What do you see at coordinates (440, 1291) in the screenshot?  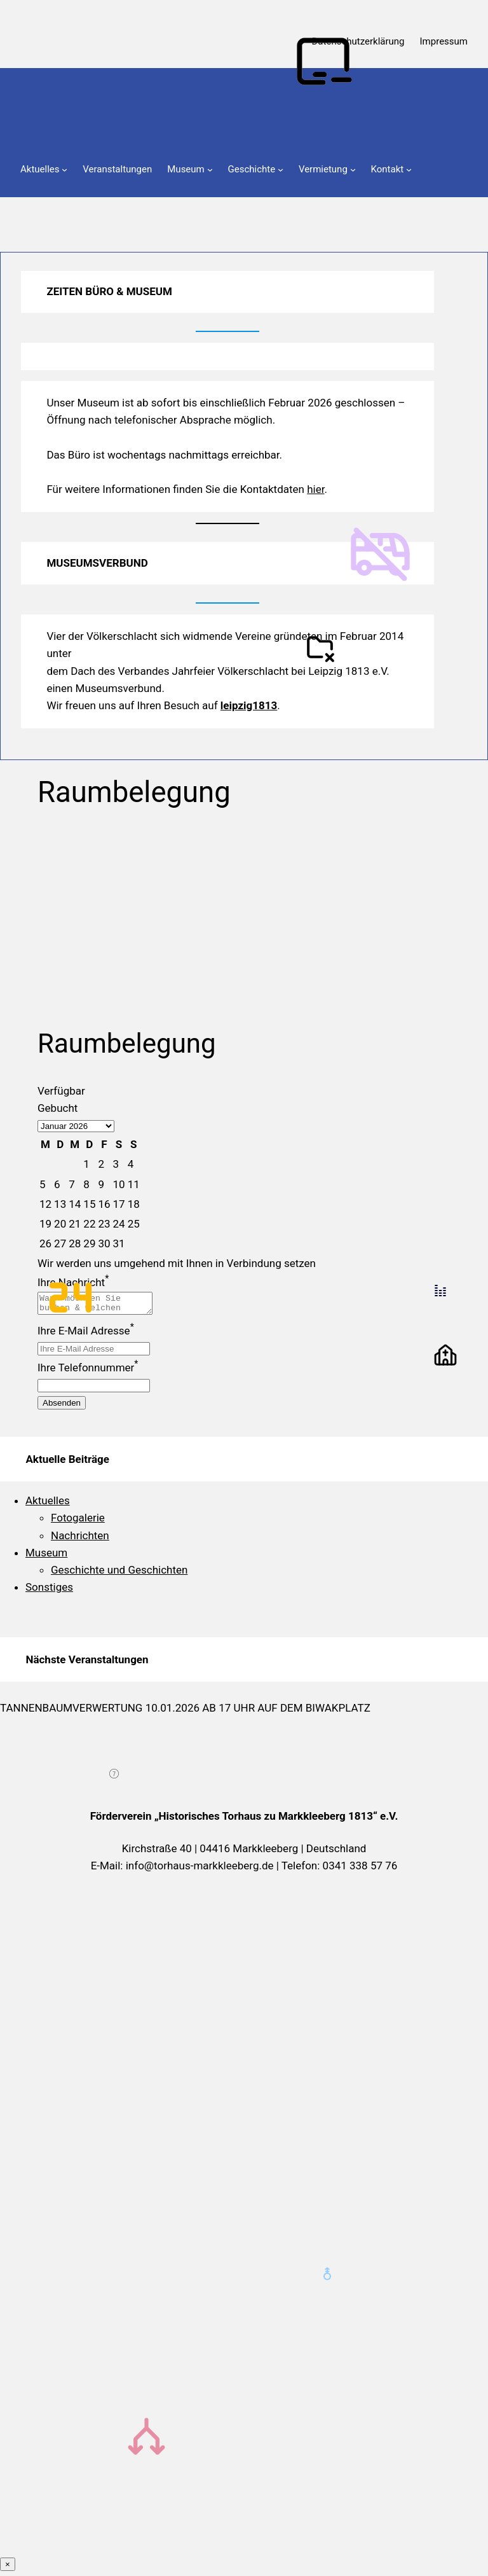 I see `view column chart or bar graph data` at bounding box center [440, 1291].